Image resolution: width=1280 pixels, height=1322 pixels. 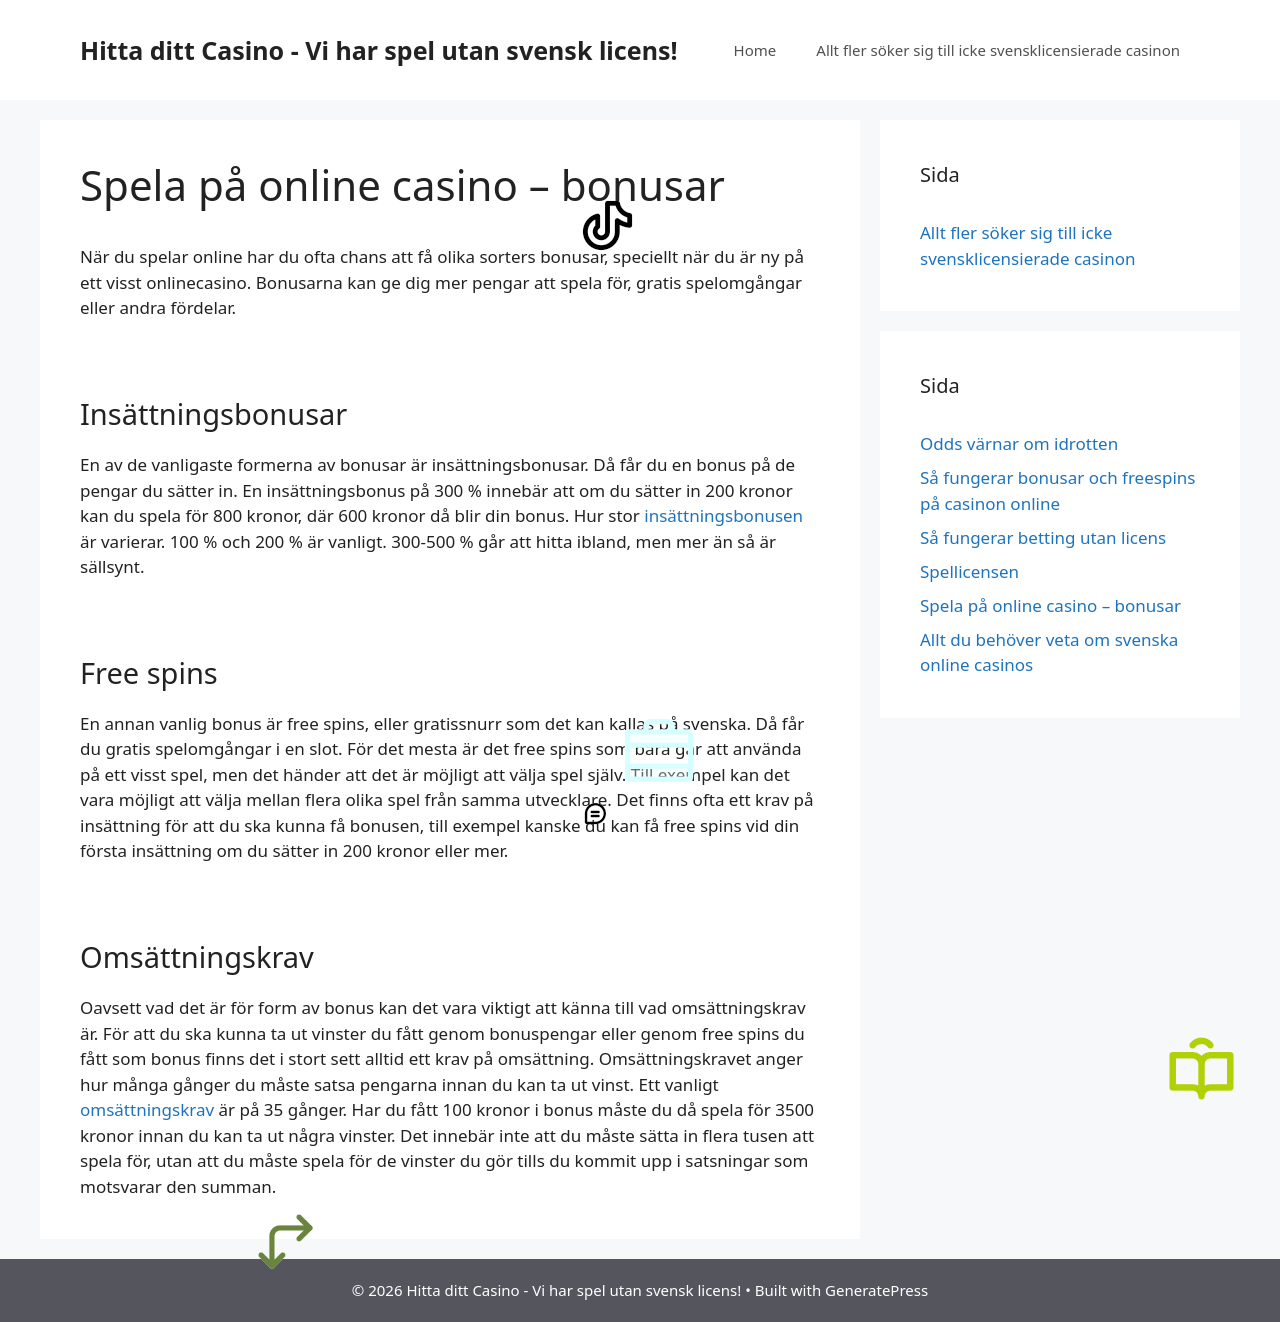 What do you see at coordinates (1201, 1067) in the screenshot?
I see `access your contacts or address book` at bounding box center [1201, 1067].